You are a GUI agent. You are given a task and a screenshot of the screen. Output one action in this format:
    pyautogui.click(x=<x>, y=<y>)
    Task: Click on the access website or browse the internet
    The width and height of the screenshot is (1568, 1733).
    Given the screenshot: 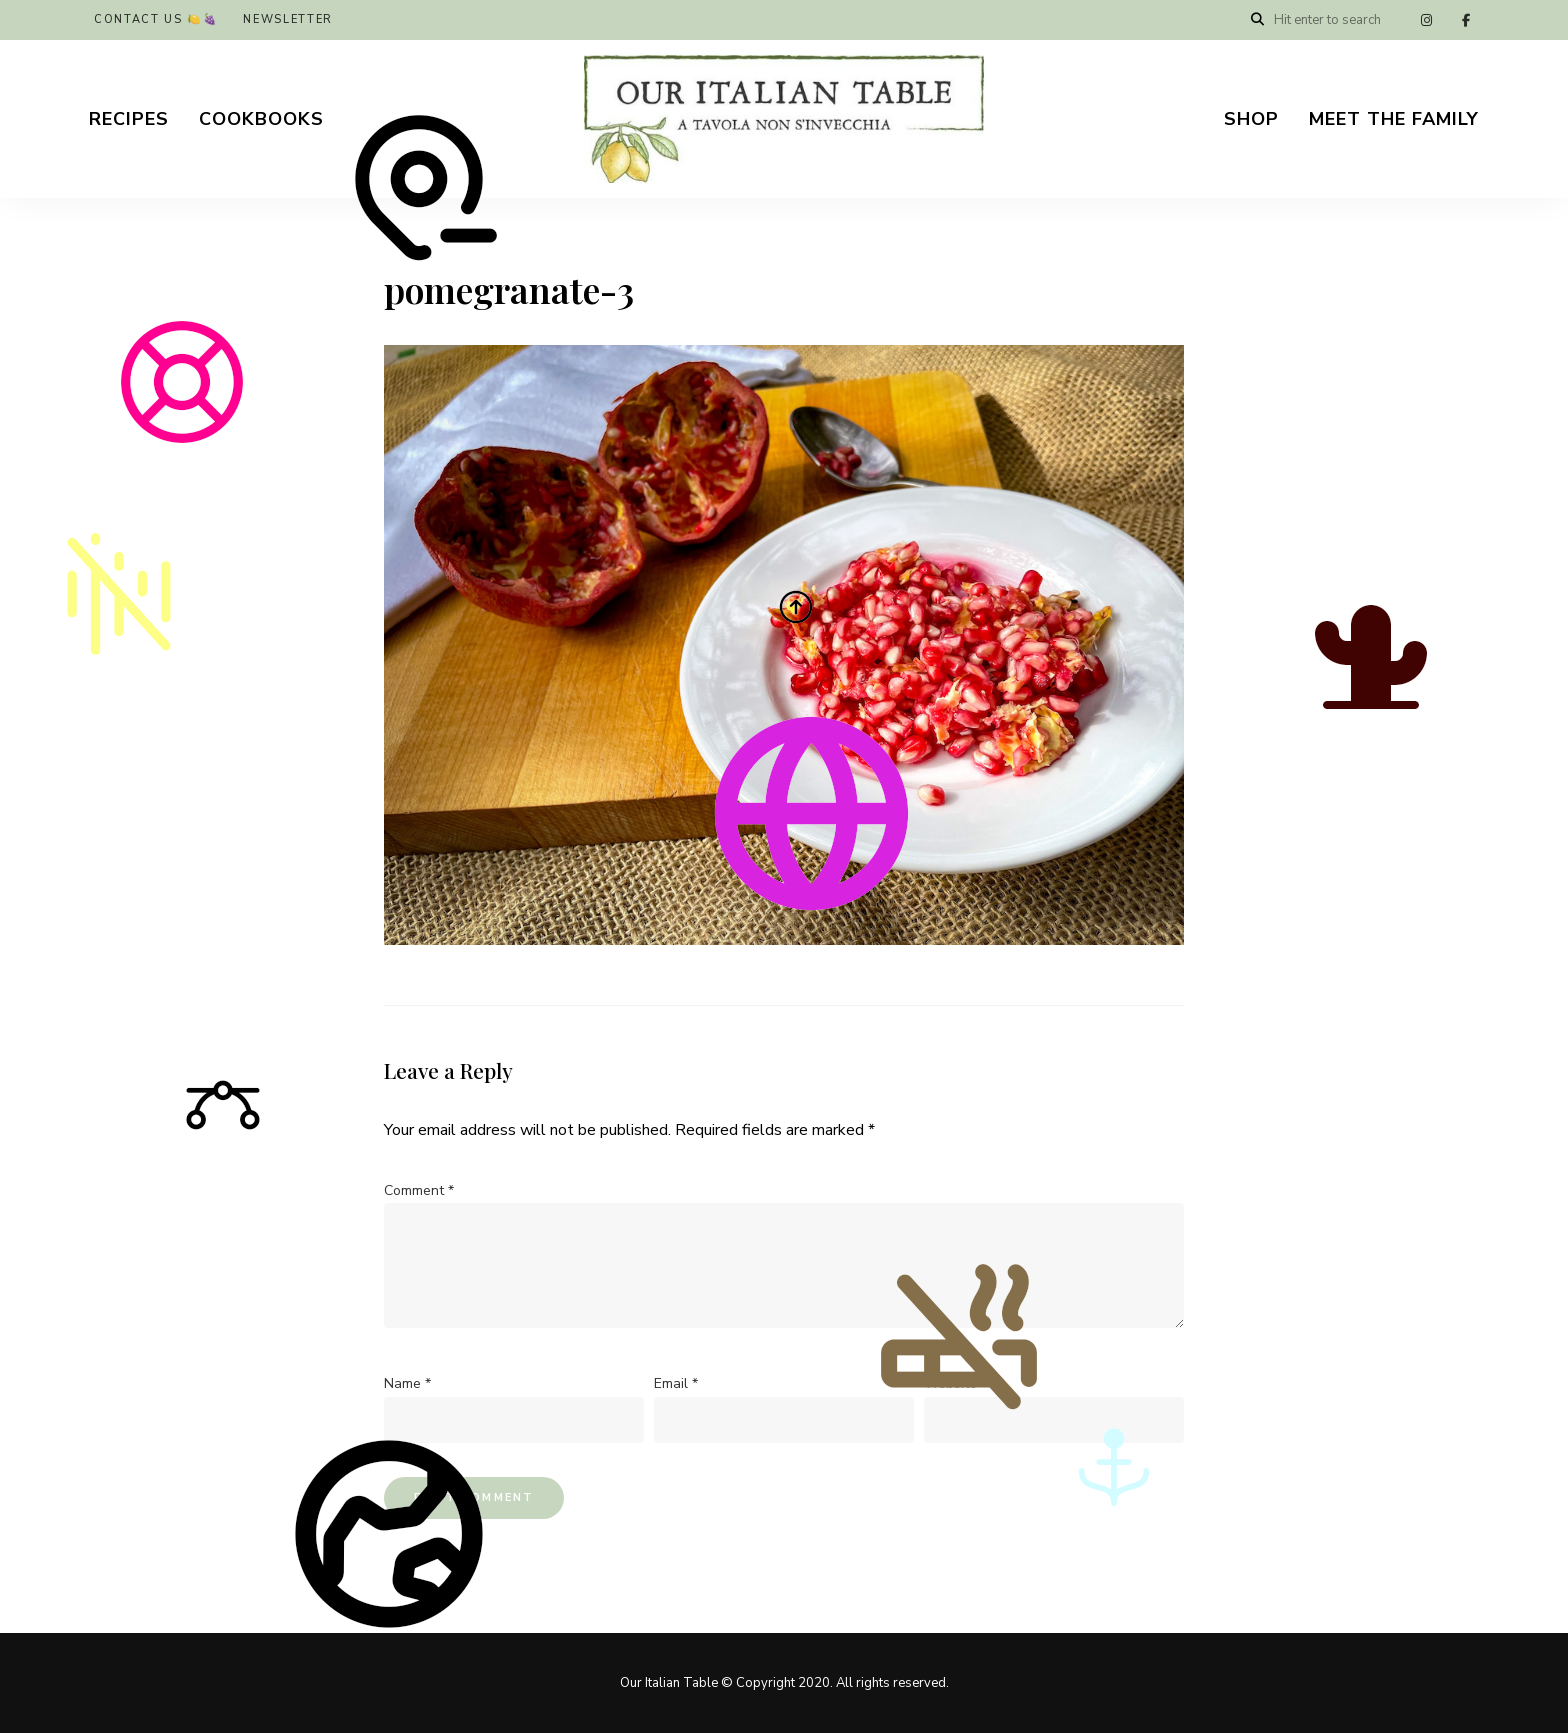 What is the action you would take?
    pyautogui.click(x=811, y=813)
    